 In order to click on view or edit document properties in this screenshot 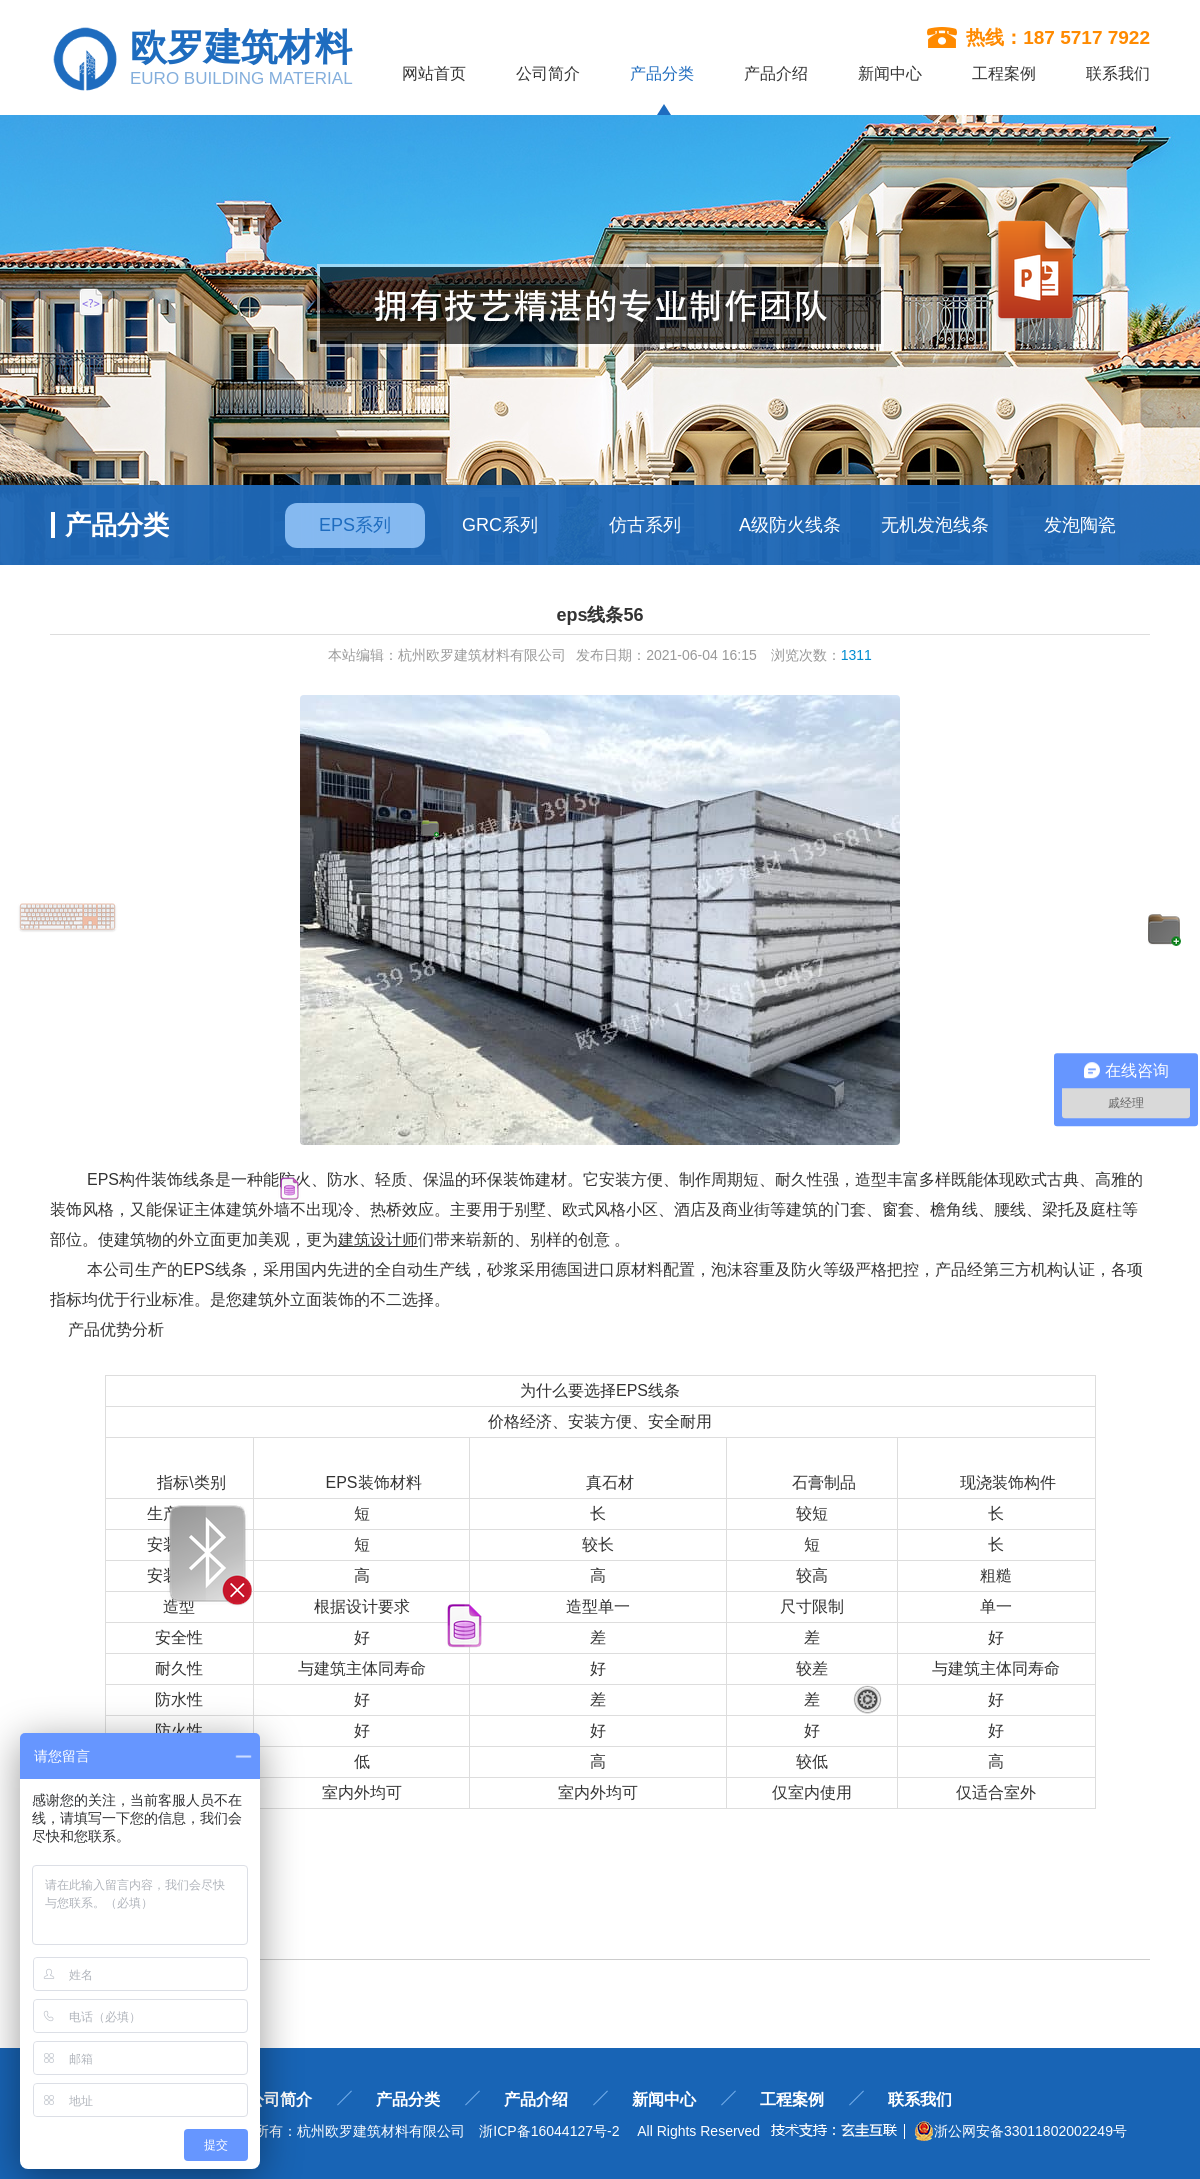, I will do `click(867, 1699)`.